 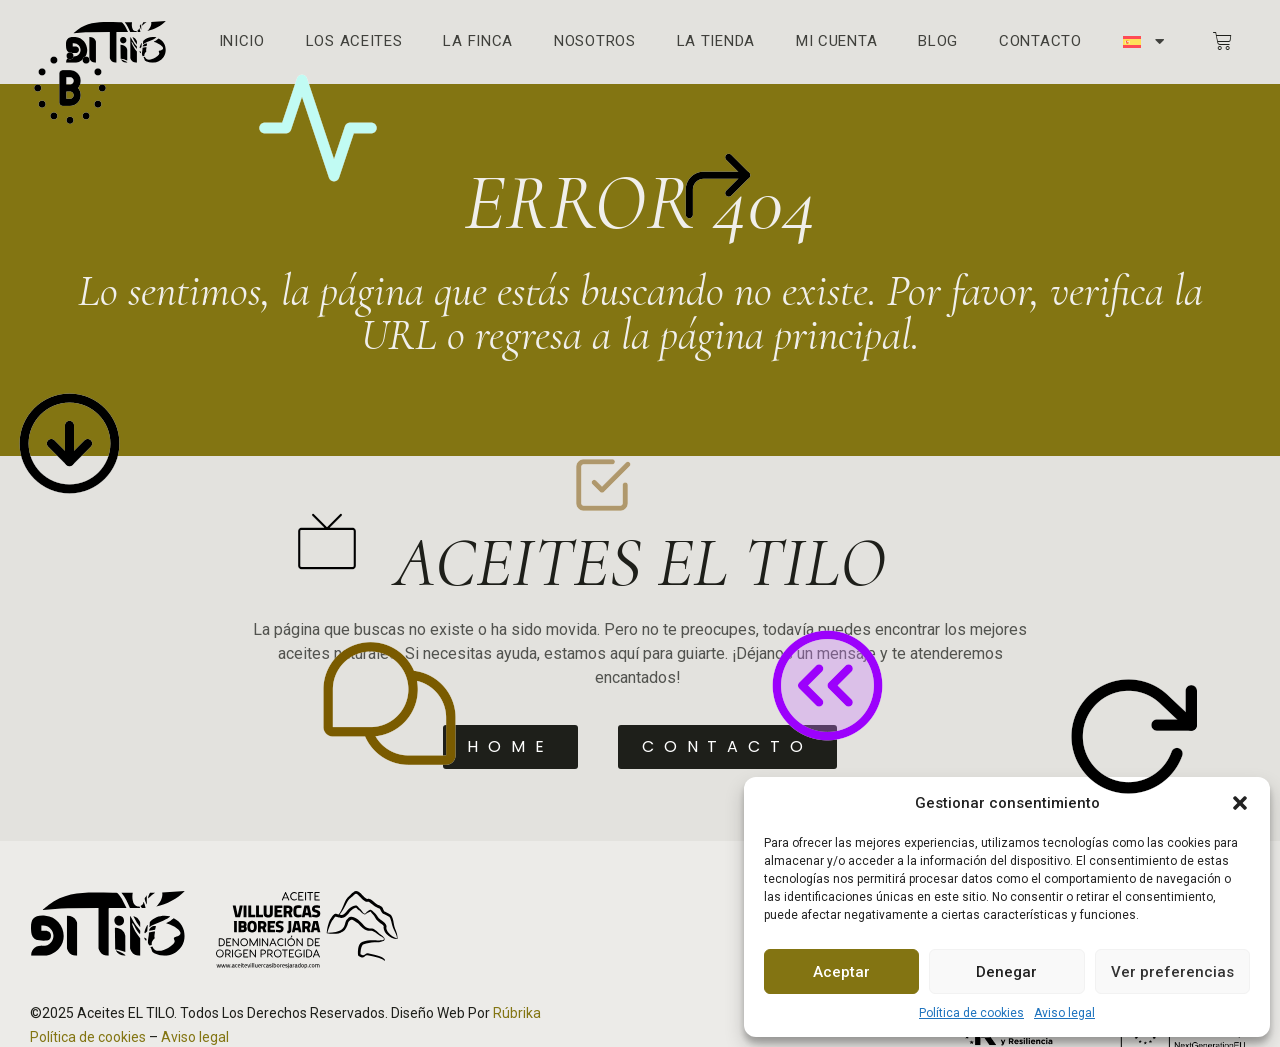 I want to click on share or forward content, so click(x=718, y=186).